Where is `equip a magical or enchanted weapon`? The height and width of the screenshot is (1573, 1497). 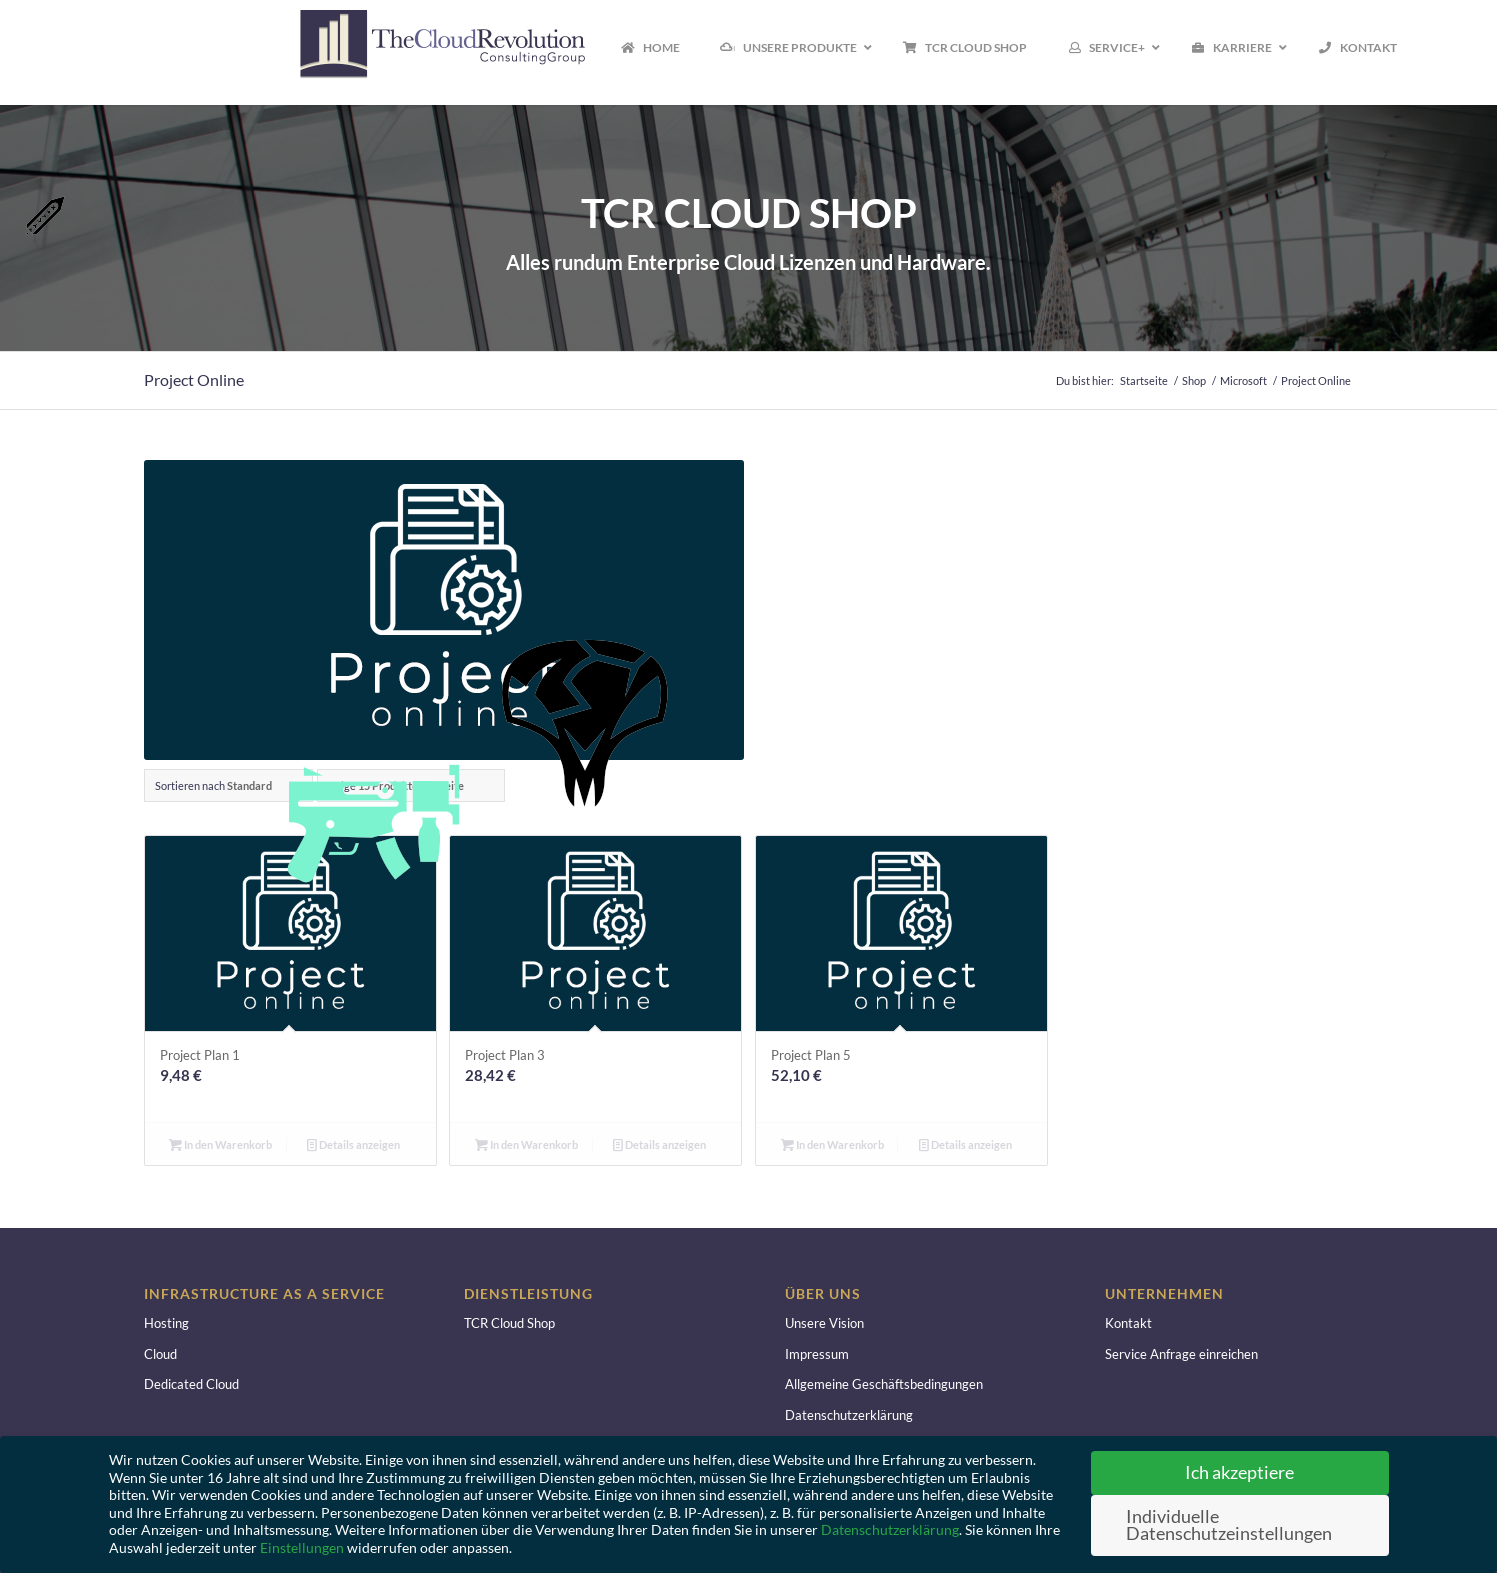
equip a magical or enchanted weapon is located at coordinates (45, 215).